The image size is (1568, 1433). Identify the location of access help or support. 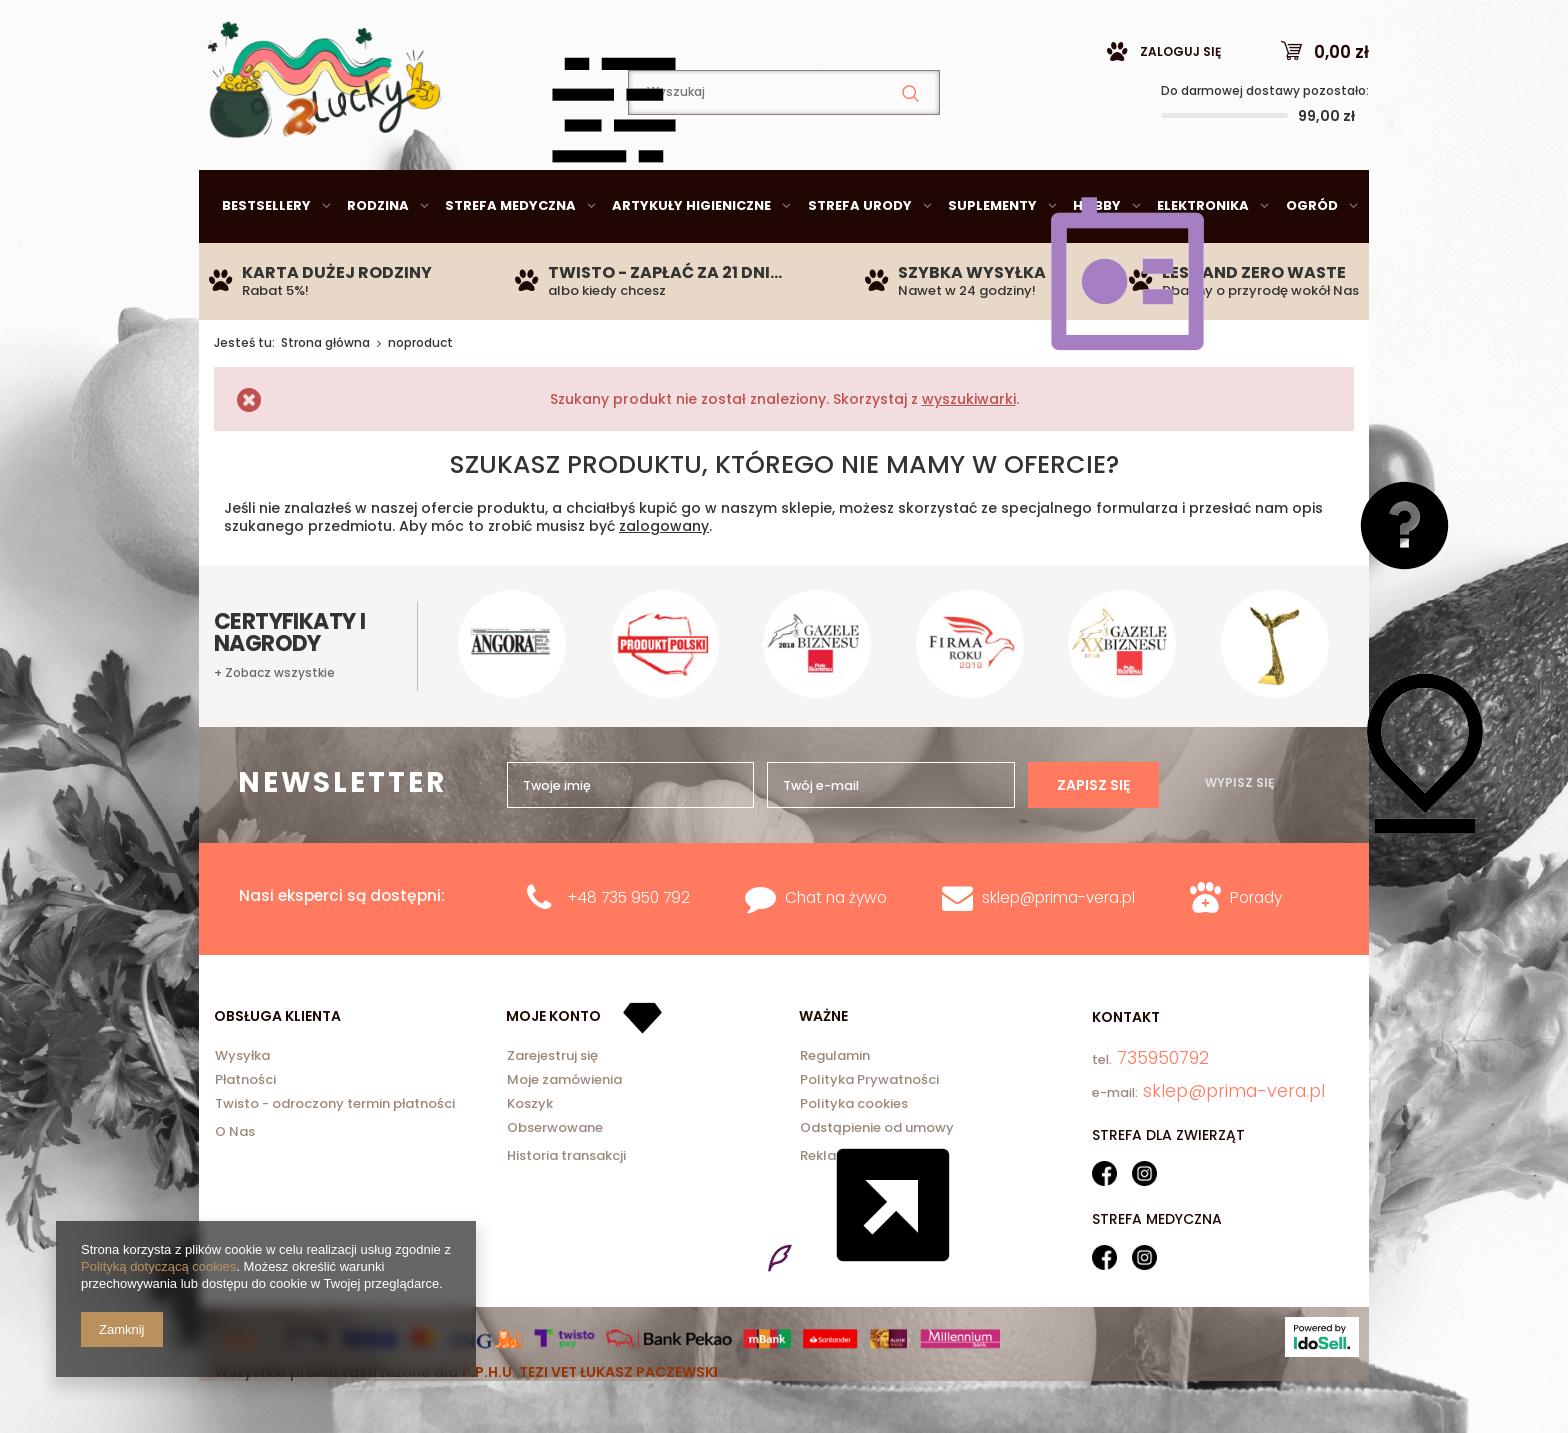
(1404, 525).